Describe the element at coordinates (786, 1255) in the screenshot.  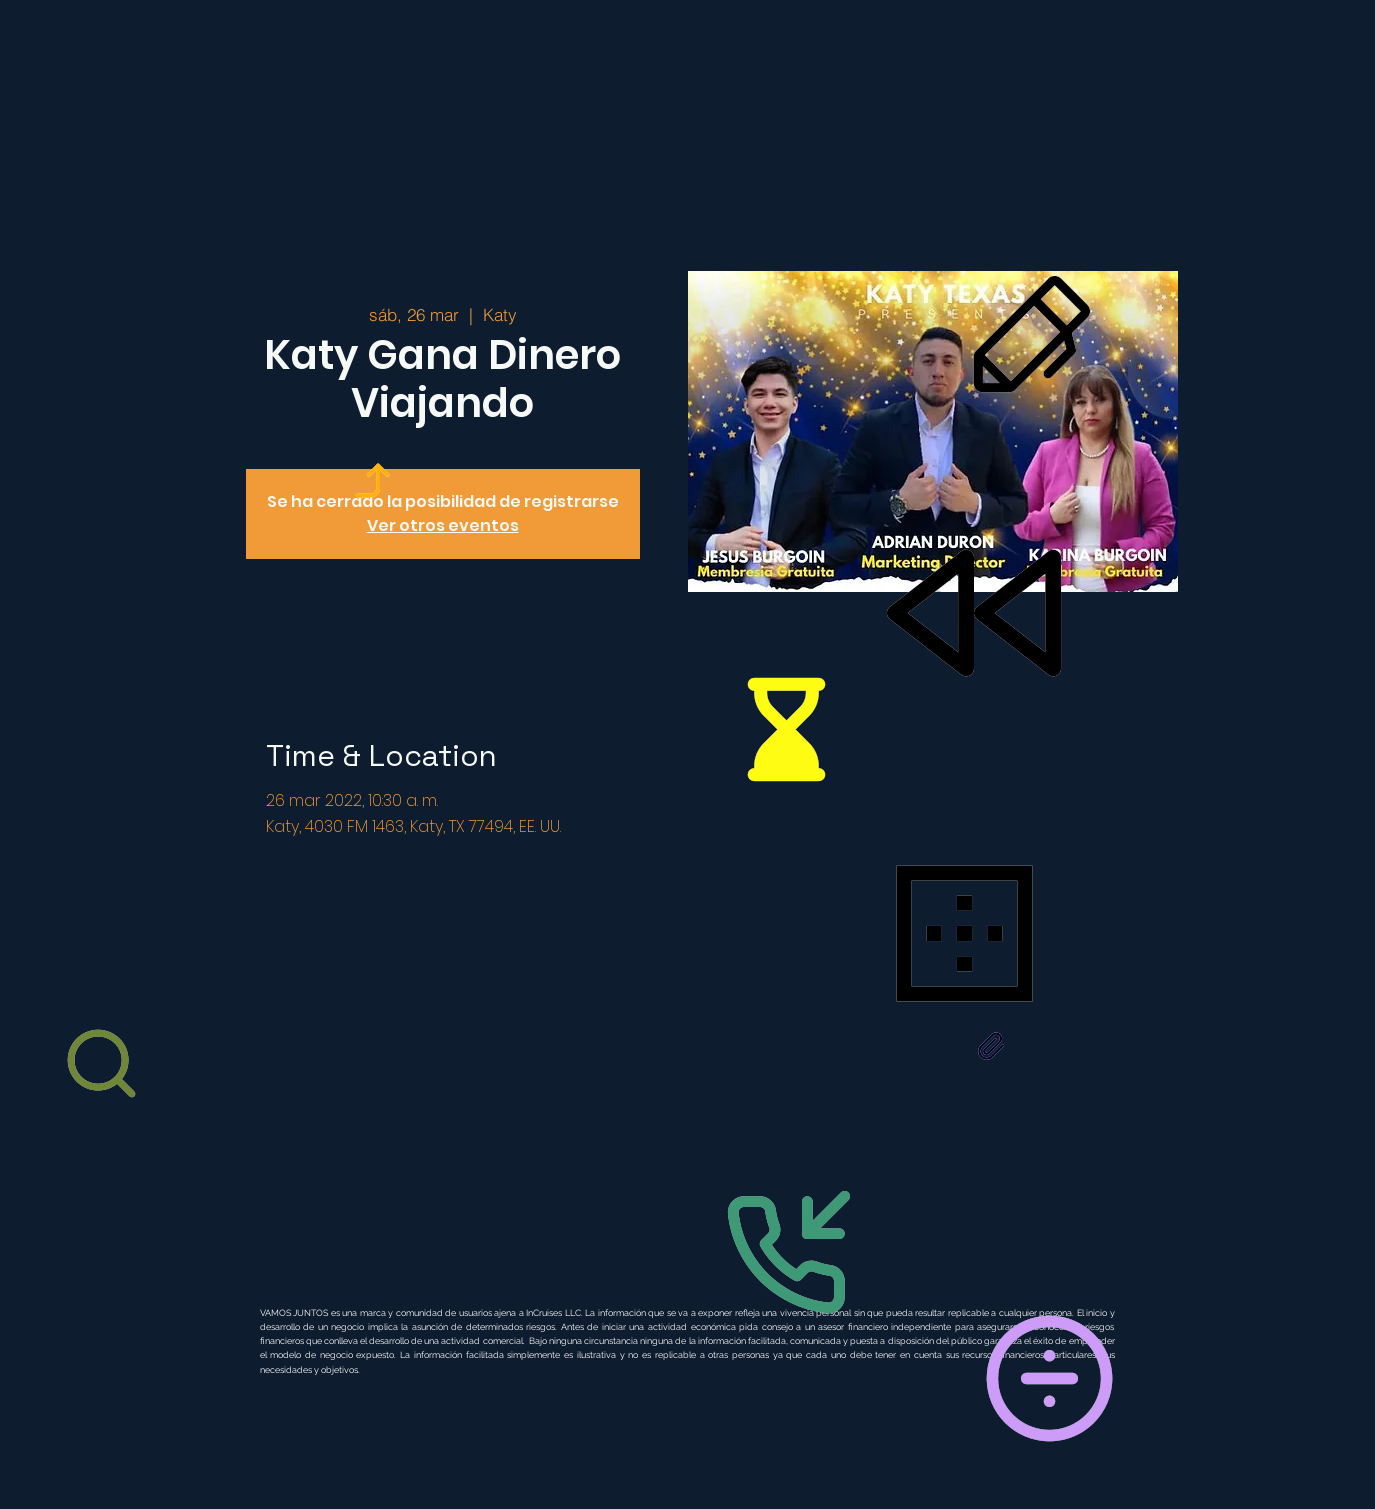
I see `incoming call indicator` at that location.